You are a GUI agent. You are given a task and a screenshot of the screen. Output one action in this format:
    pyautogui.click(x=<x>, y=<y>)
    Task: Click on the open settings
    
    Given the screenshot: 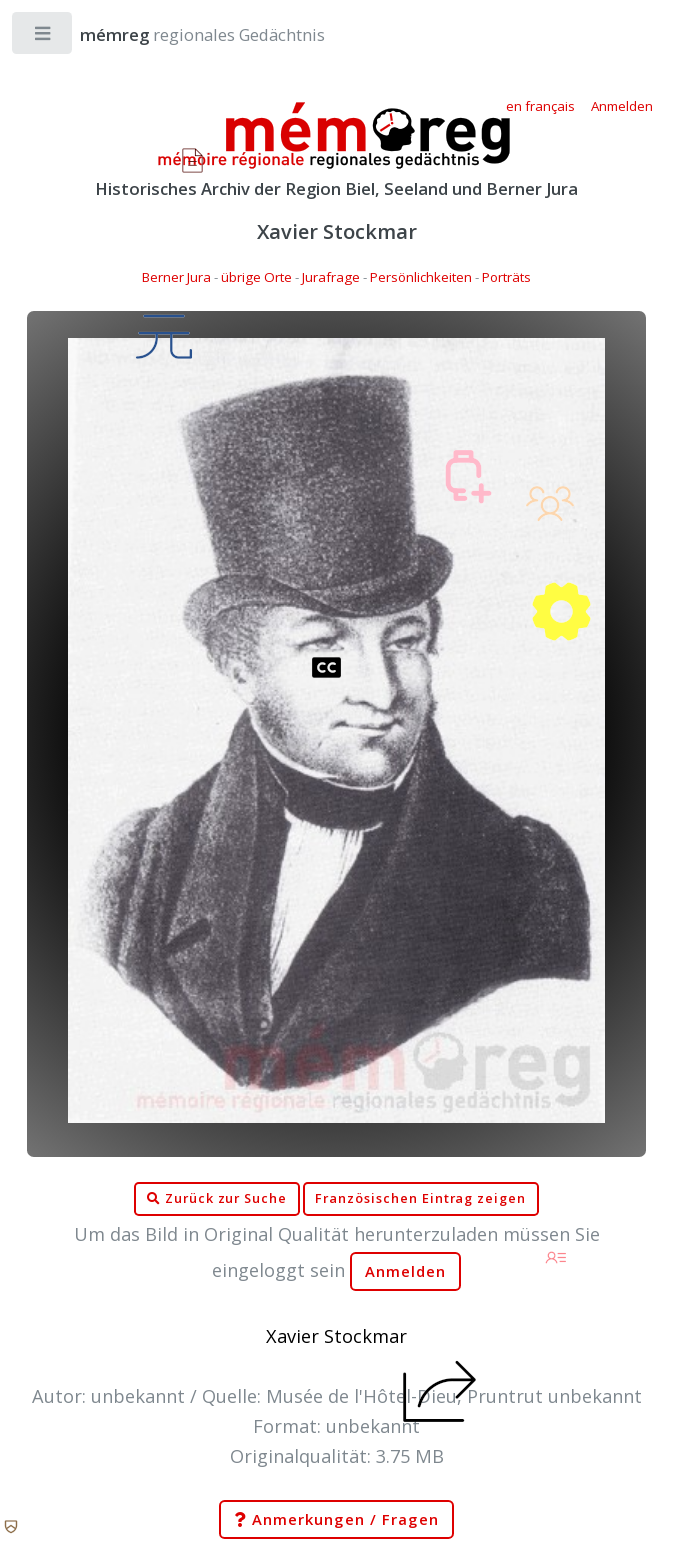 What is the action you would take?
    pyautogui.click(x=561, y=611)
    